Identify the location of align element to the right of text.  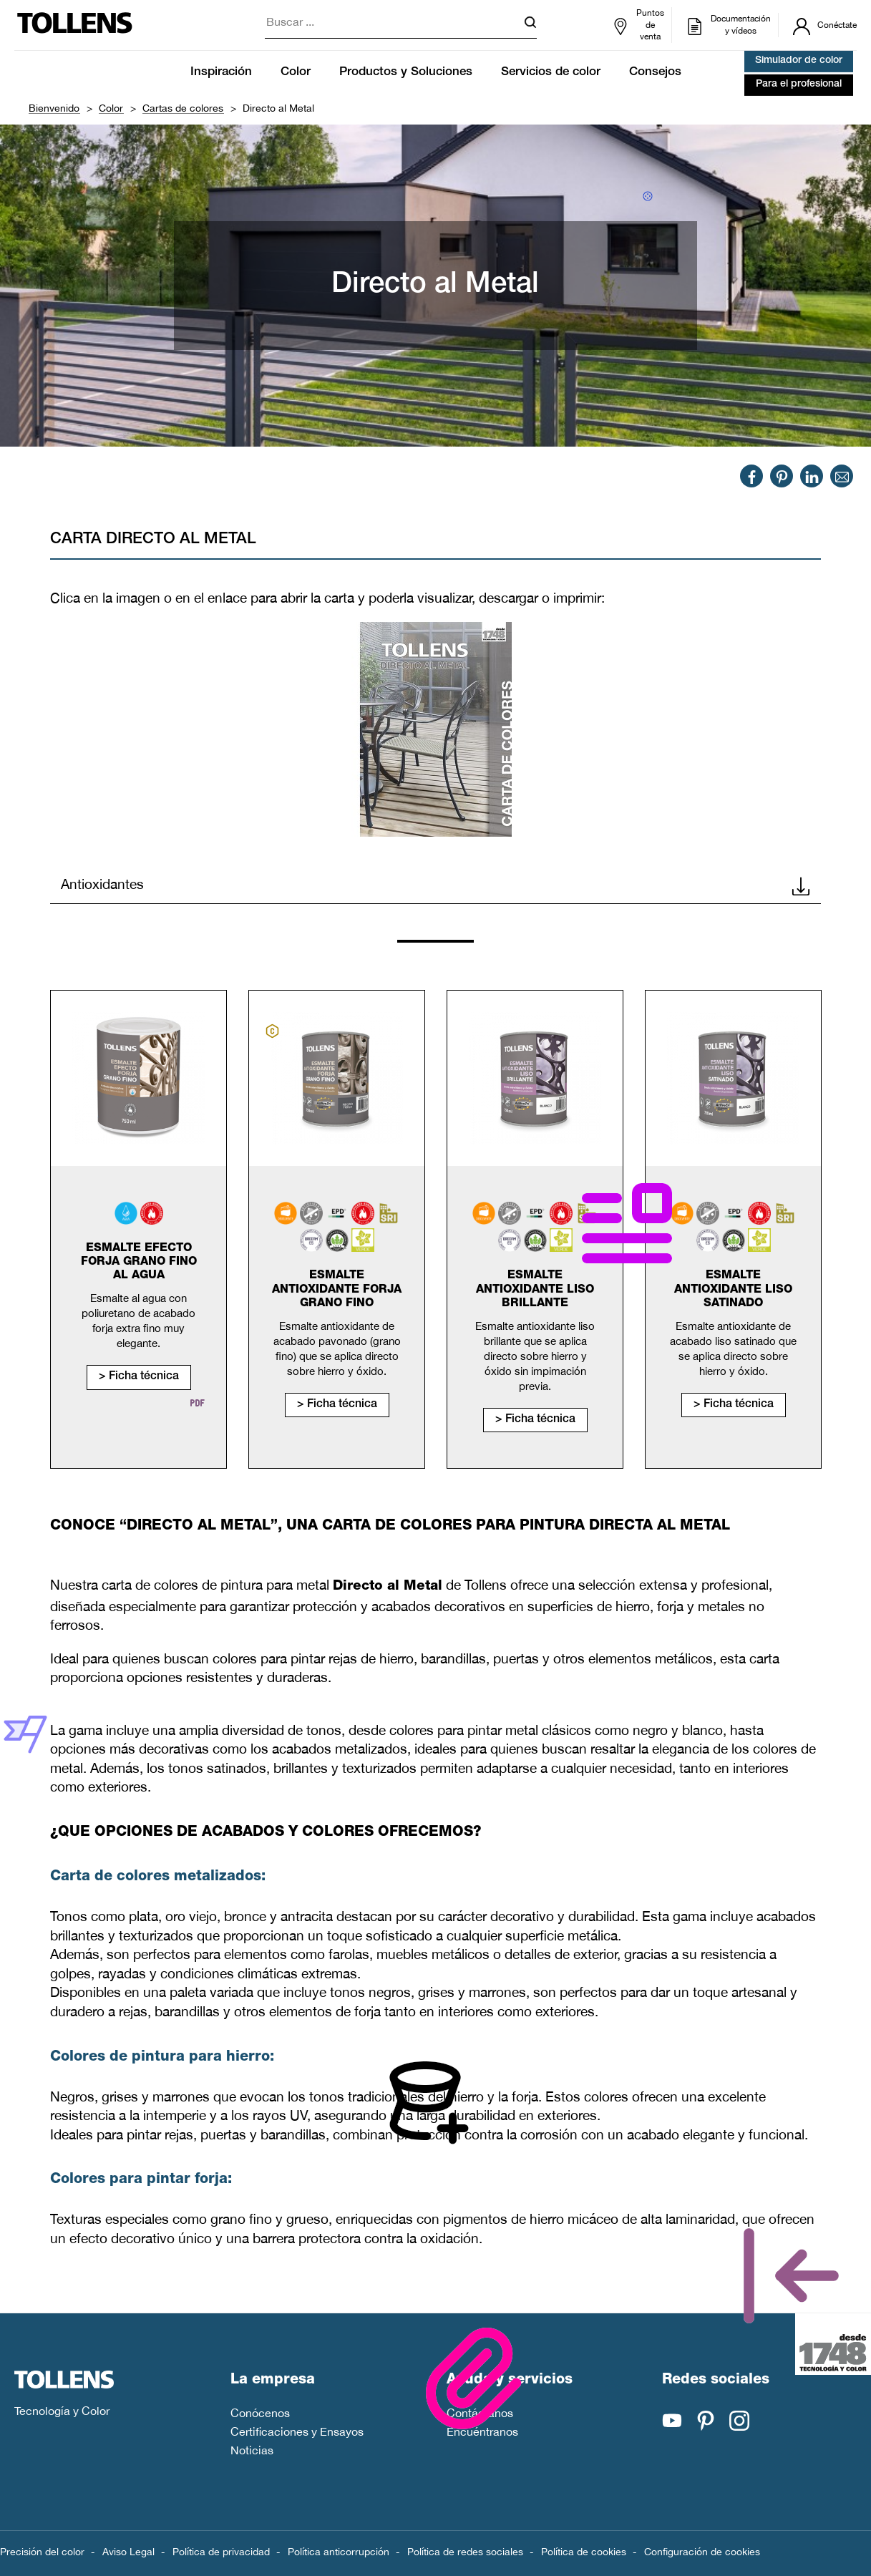
(627, 1223).